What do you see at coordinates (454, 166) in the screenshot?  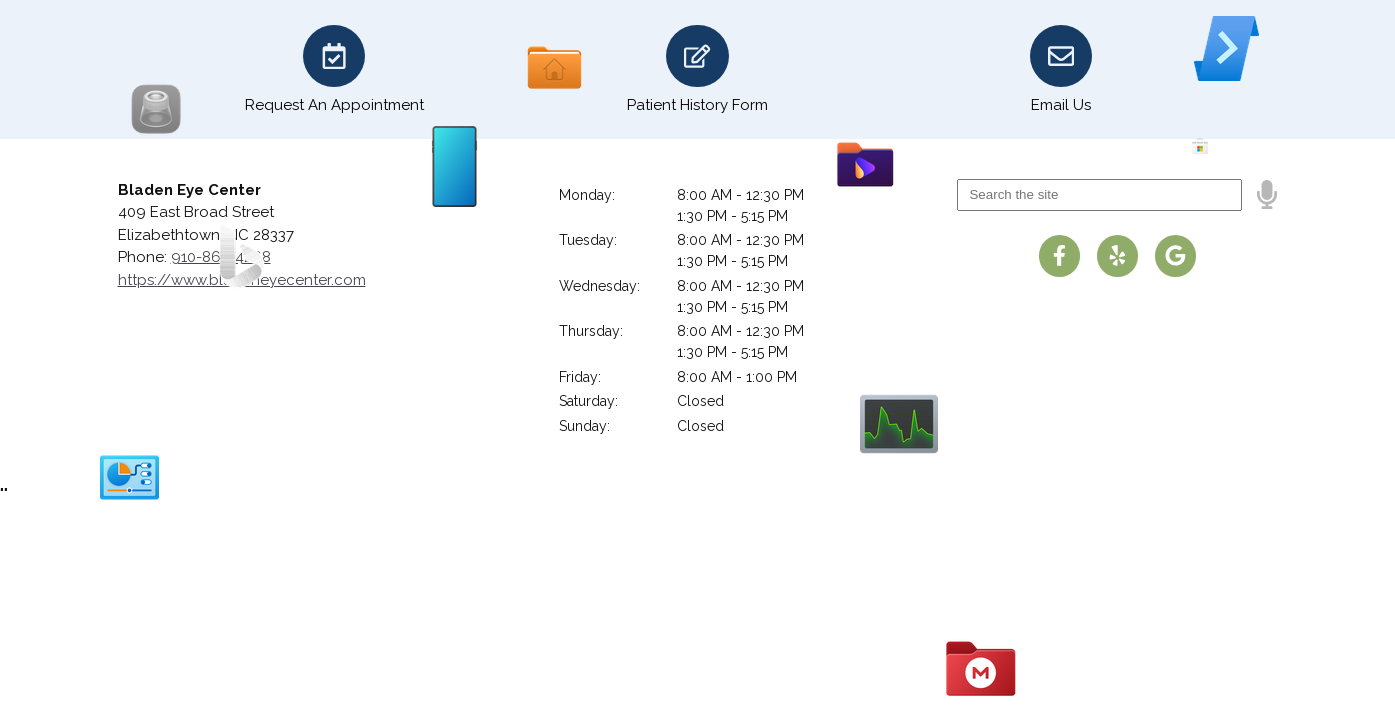 I see `indicates a connected mobile device` at bounding box center [454, 166].